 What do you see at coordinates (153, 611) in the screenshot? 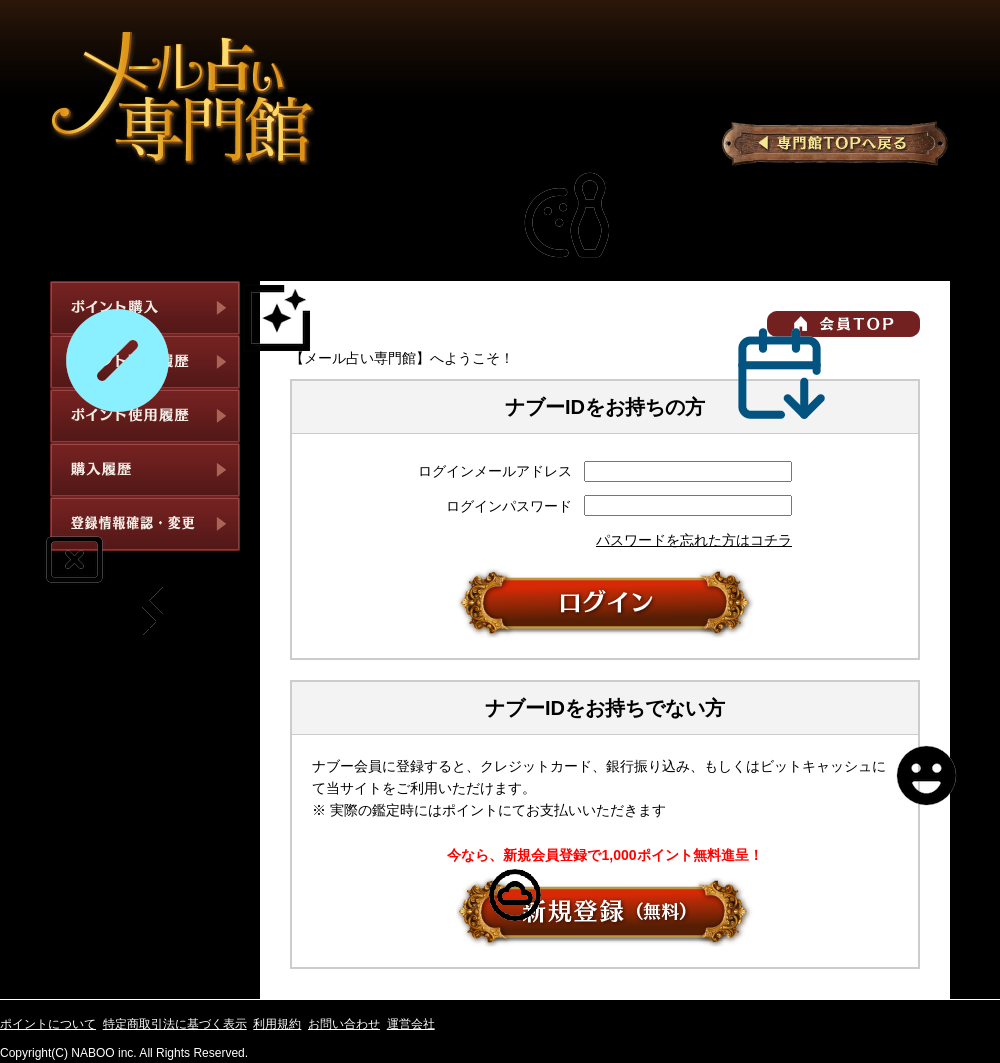
I see `compare two items or selections` at bounding box center [153, 611].